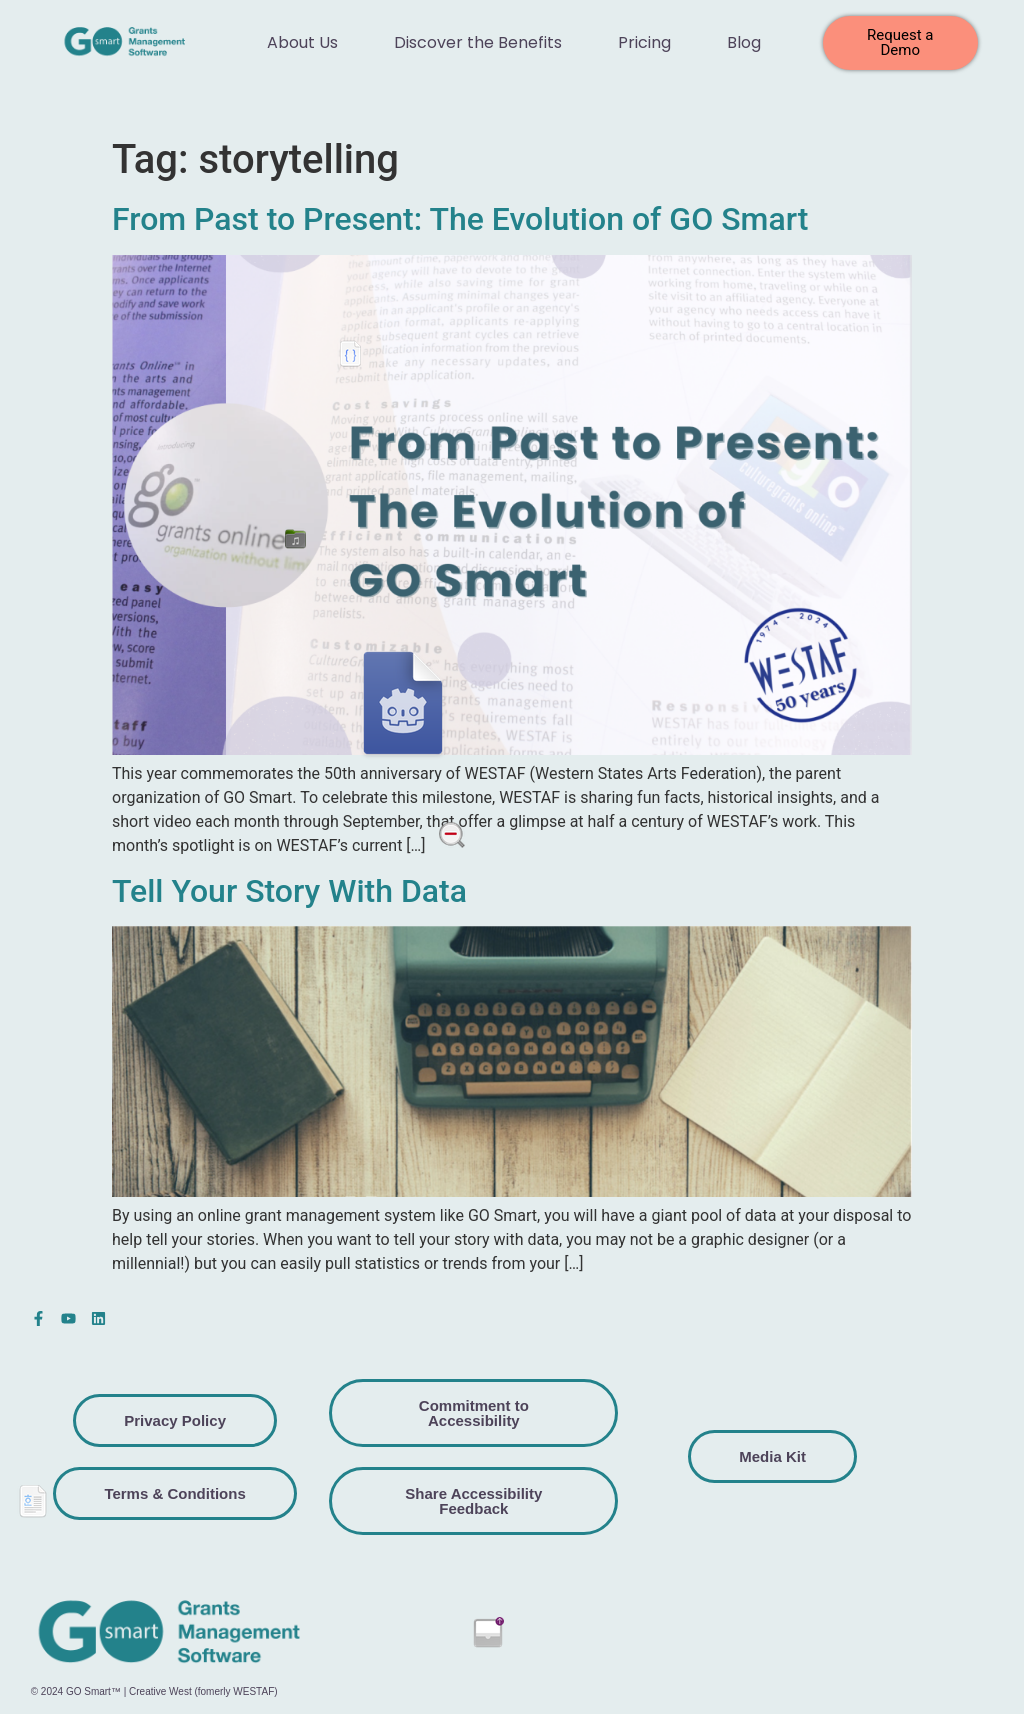 This screenshot has width=1024, height=1714. What do you see at coordinates (452, 835) in the screenshot?
I see `zoom out of the current view` at bounding box center [452, 835].